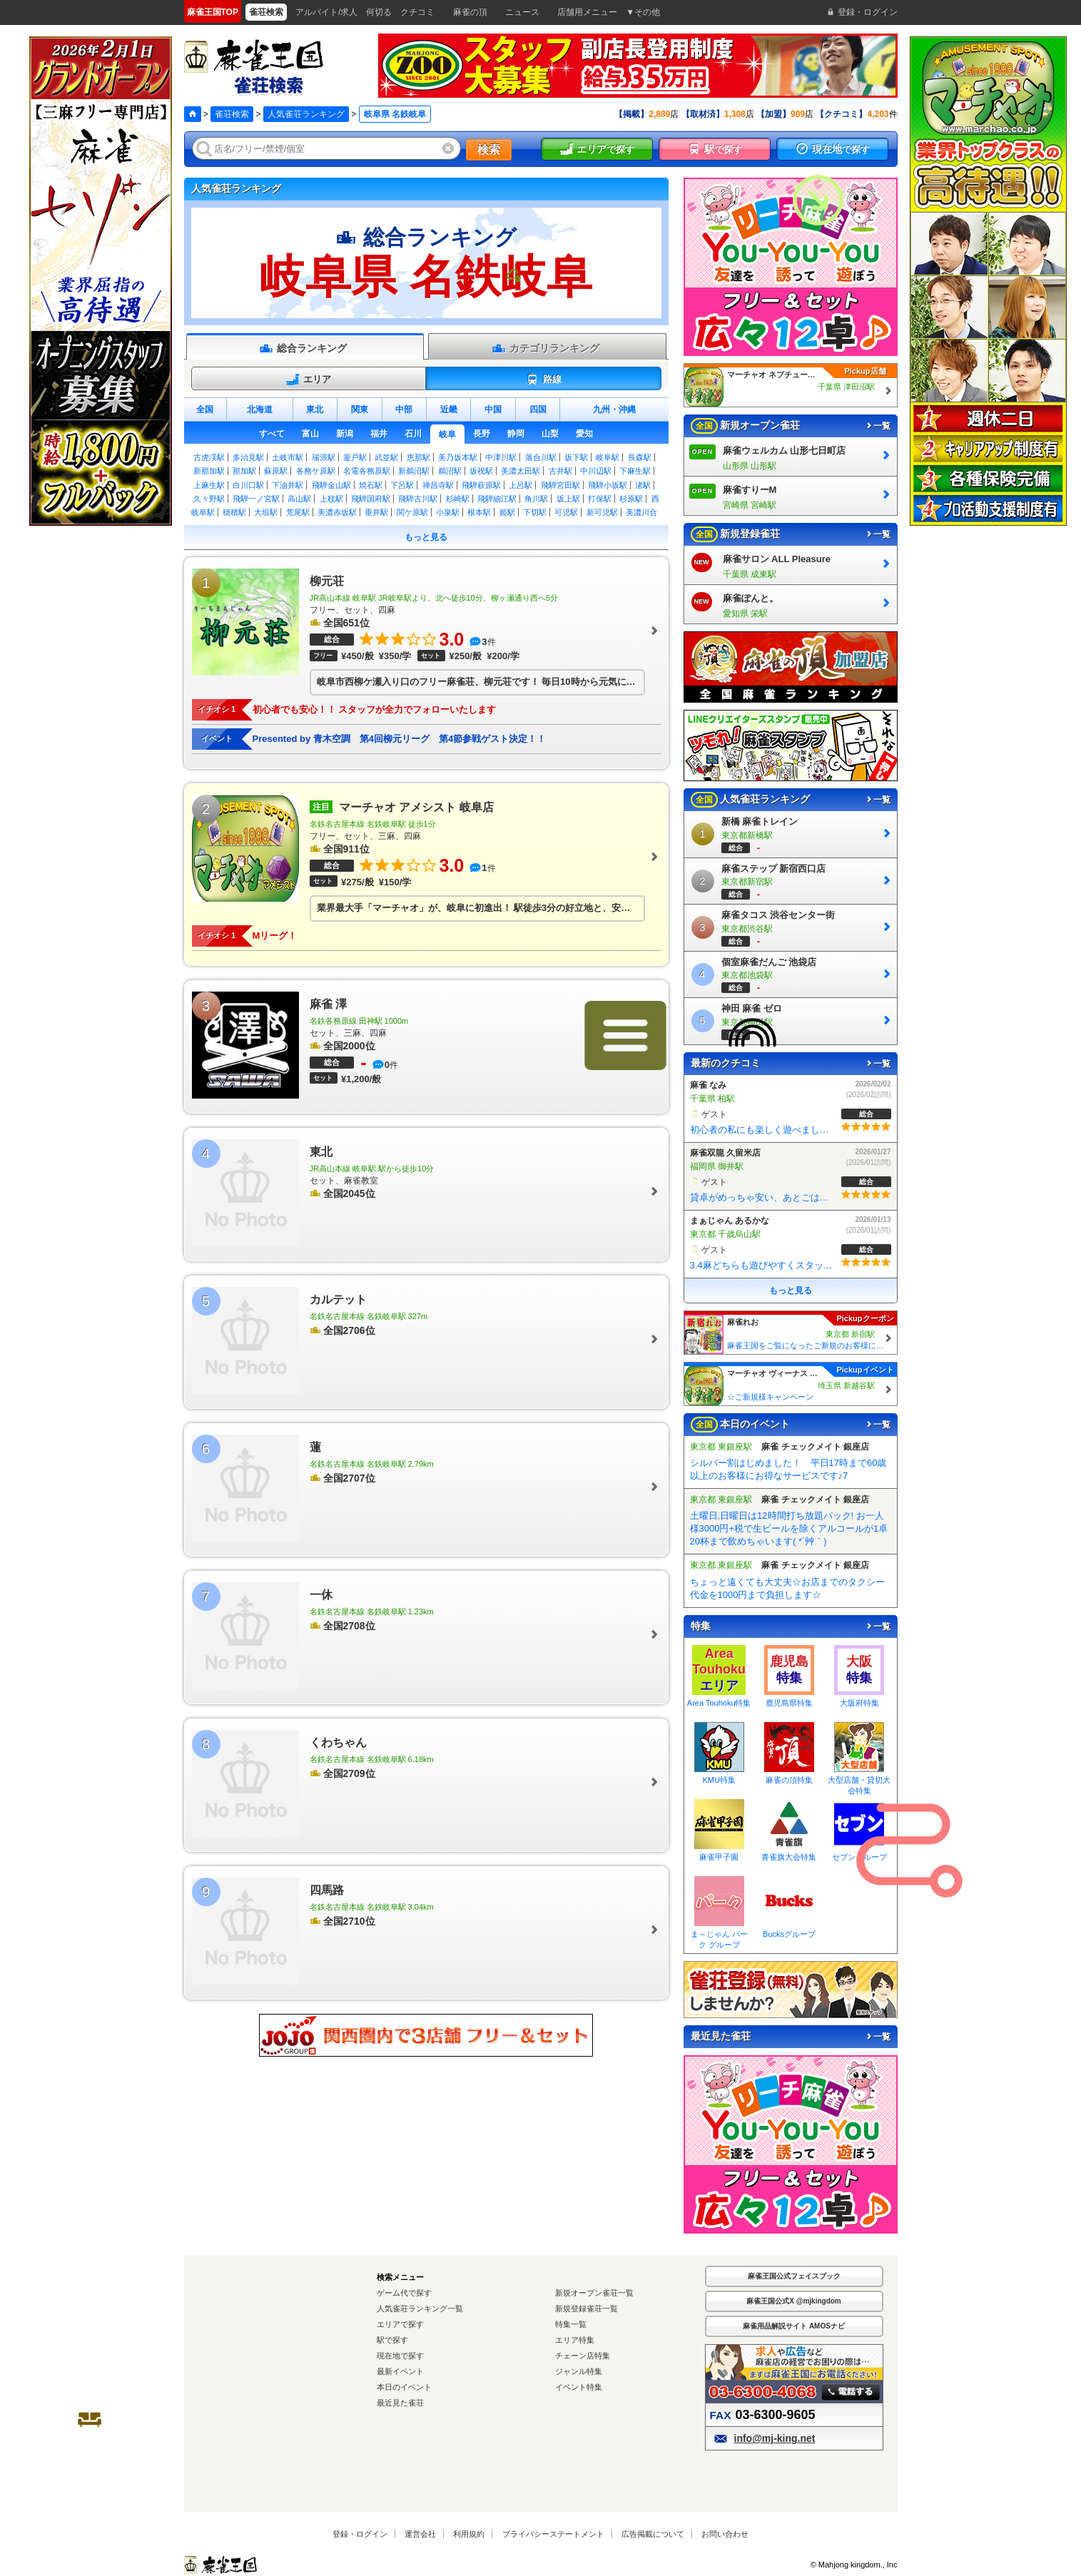 The image size is (1081, 2576). What do you see at coordinates (909, 1844) in the screenshot?
I see `view or edit a route path` at bounding box center [909, 1844].